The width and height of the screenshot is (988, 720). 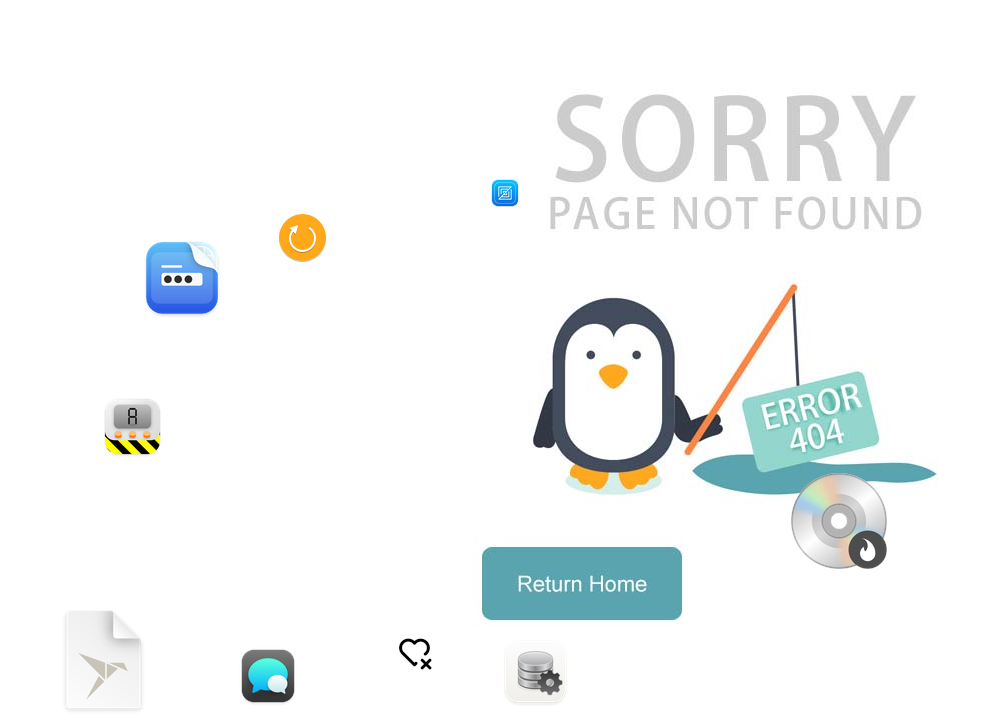 I want to click on open fractal messaging app, so click(x=268, y=676).